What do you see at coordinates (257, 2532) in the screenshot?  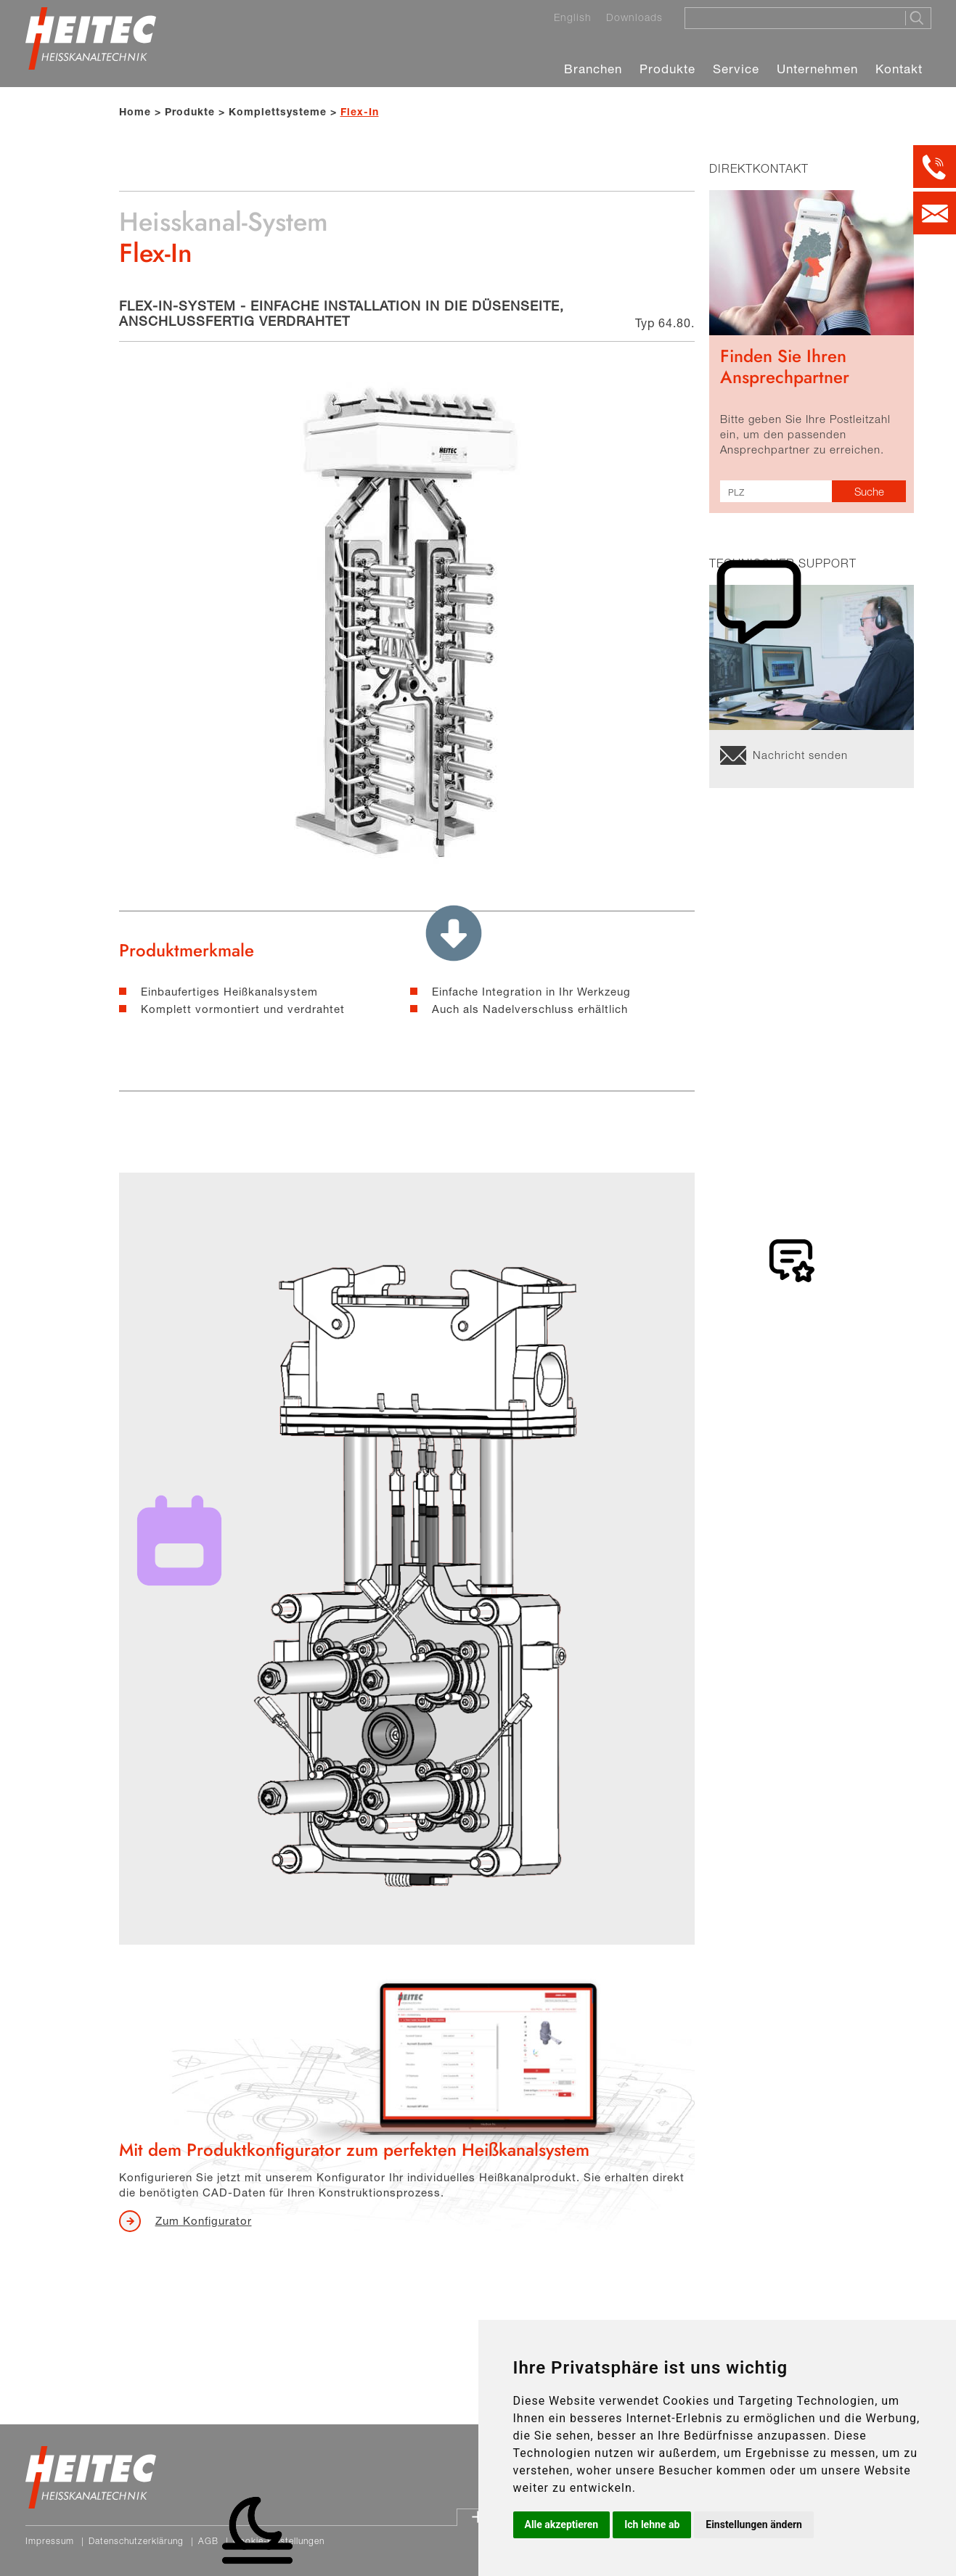 I see `indicates hazy or foggy nighttime weather conditions` at bounding box center [257, 2532].